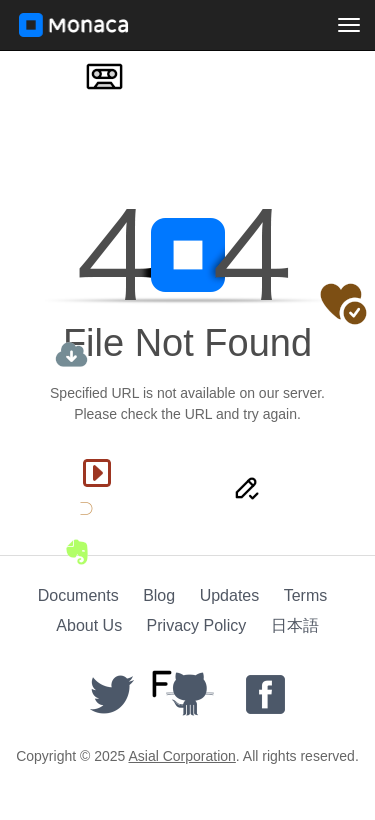 Image resolution: width=375 pixels, height=820 pixels. Describe the element at coordinates (162, 684) in the screenshot. I see `indicates items starting with the letter F` at that location.